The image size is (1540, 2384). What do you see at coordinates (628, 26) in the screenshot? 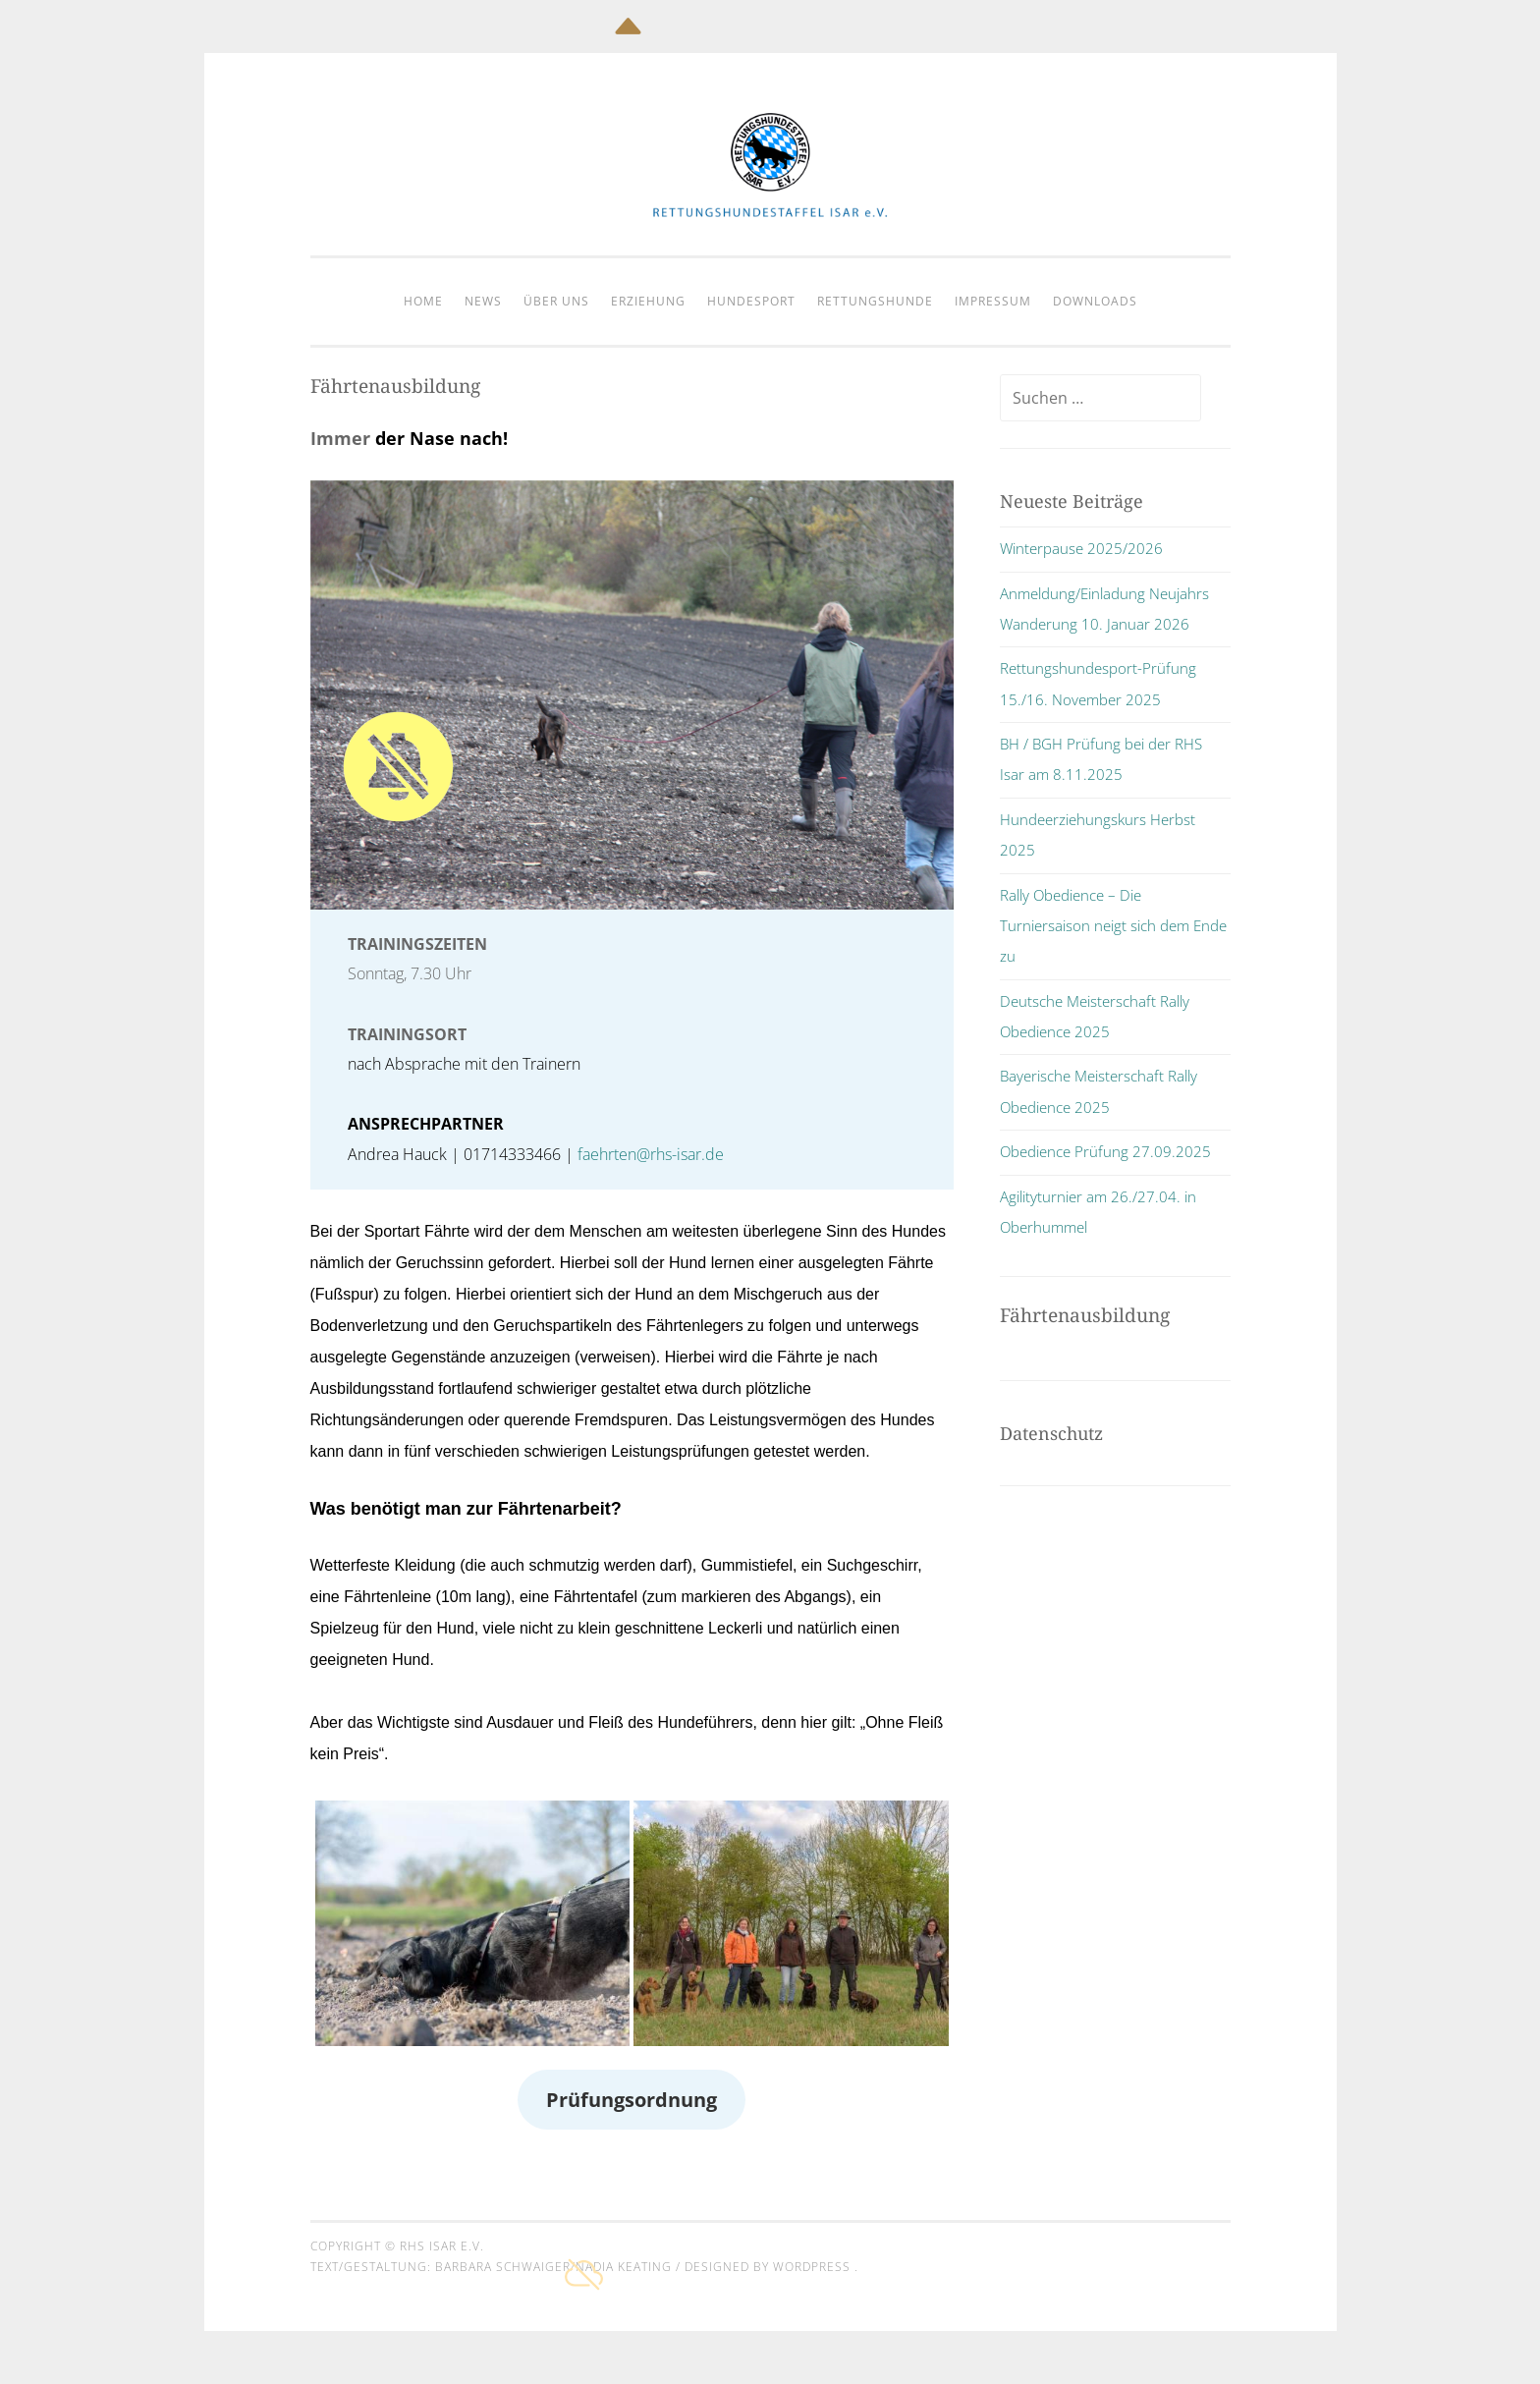
I see `collapse an expanded section or dropdown` at bounding box center [628, 26].